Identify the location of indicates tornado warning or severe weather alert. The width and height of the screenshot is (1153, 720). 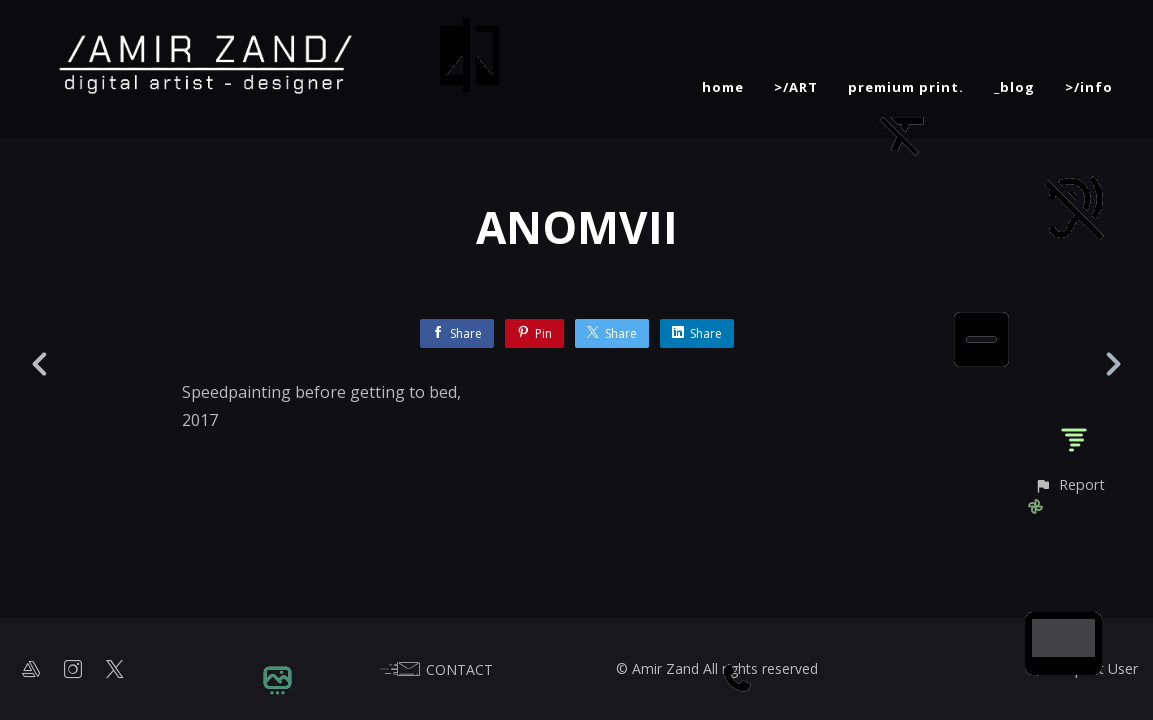
(1074, 440).